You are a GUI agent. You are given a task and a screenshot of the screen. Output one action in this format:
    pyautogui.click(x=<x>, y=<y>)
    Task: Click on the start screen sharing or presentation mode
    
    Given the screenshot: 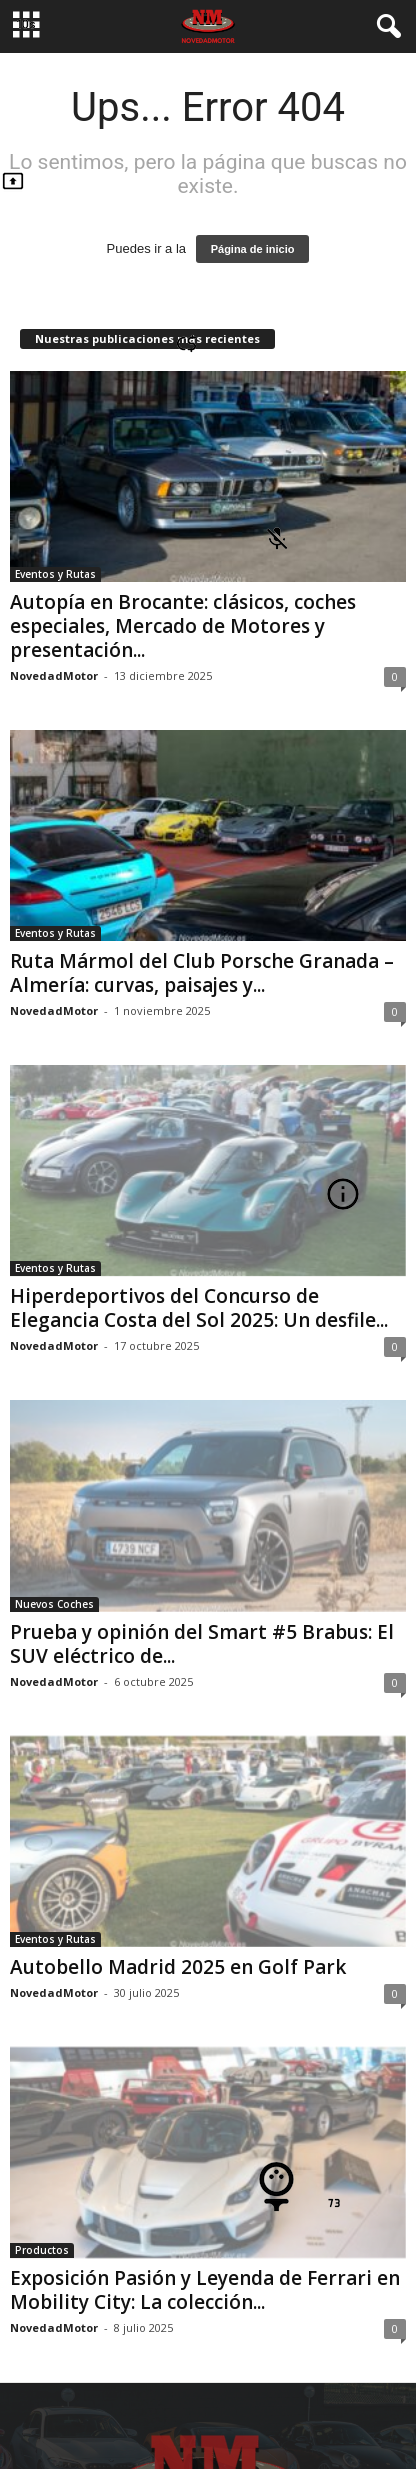 What is the action you would take?
    pyautogui.click(x=13, y=181)
    